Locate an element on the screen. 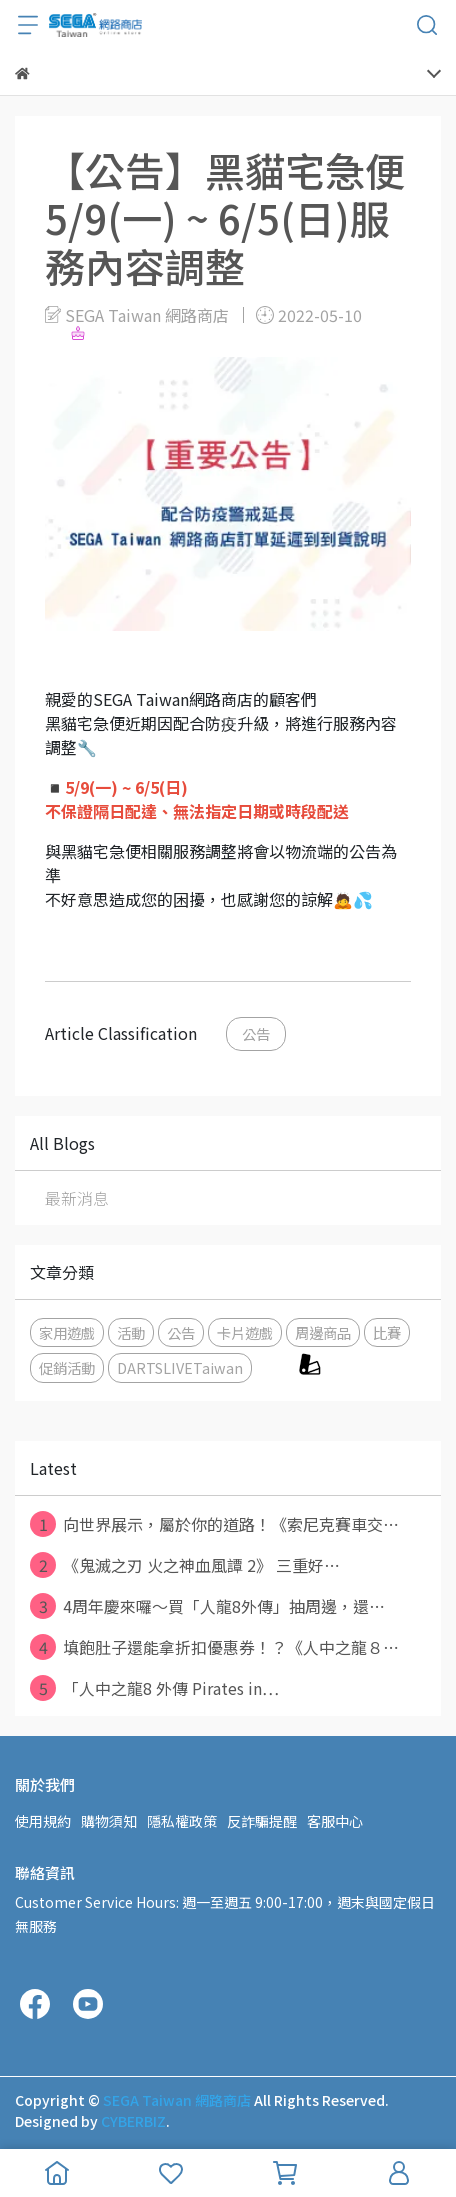  view birthday or celebration notifications is located at coordinates (78, 334).